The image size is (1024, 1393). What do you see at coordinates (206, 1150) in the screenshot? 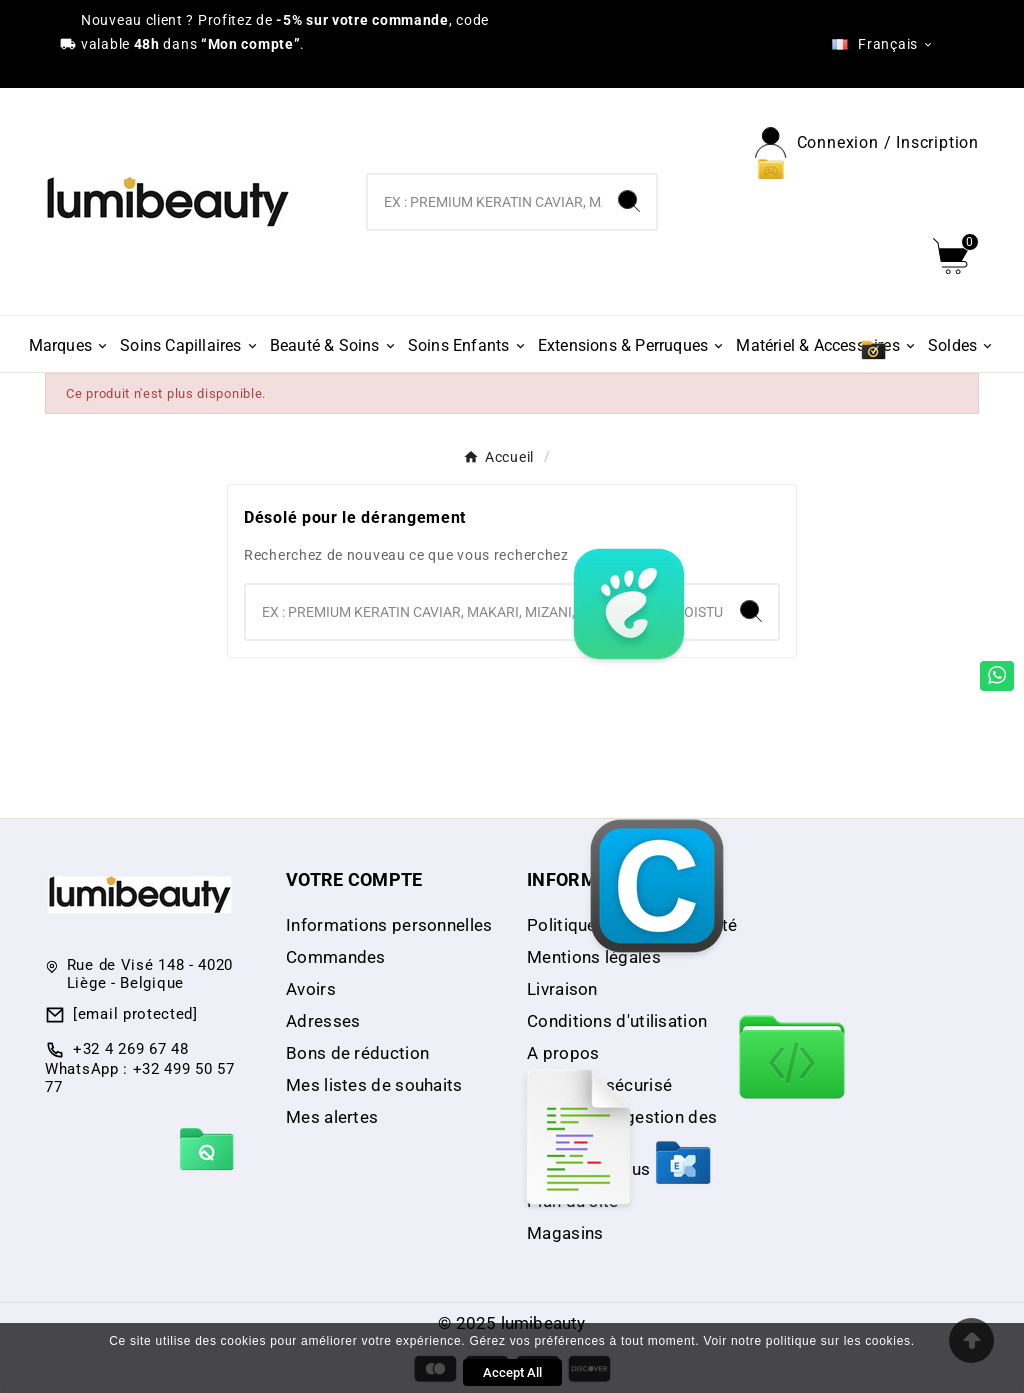
I see `open android 10 system folder` at bounding box center [206, 1150].